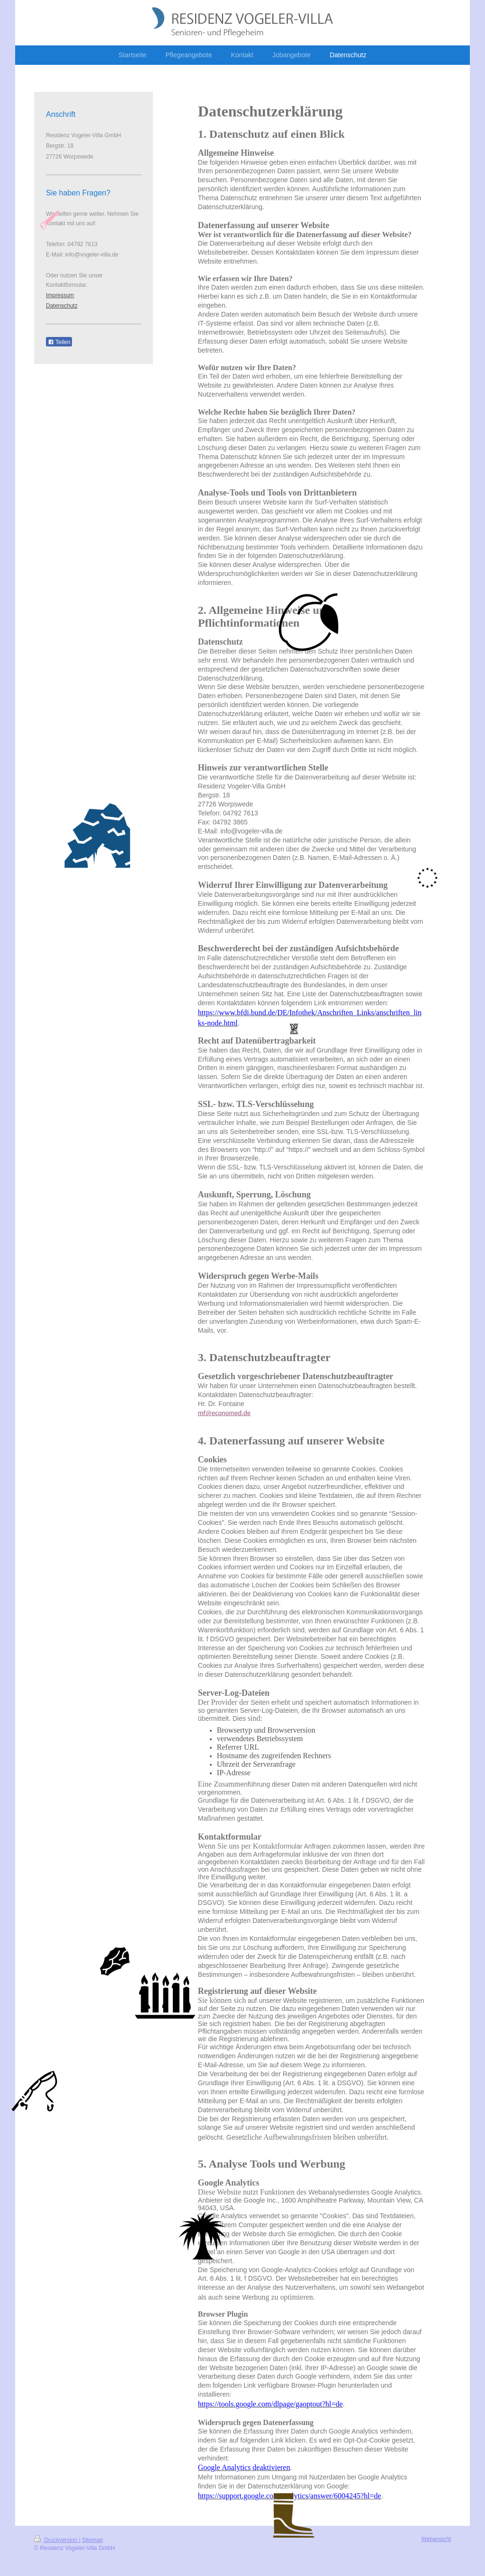  I want to click on access fishing mini-game or activity, so click(34, 2091).